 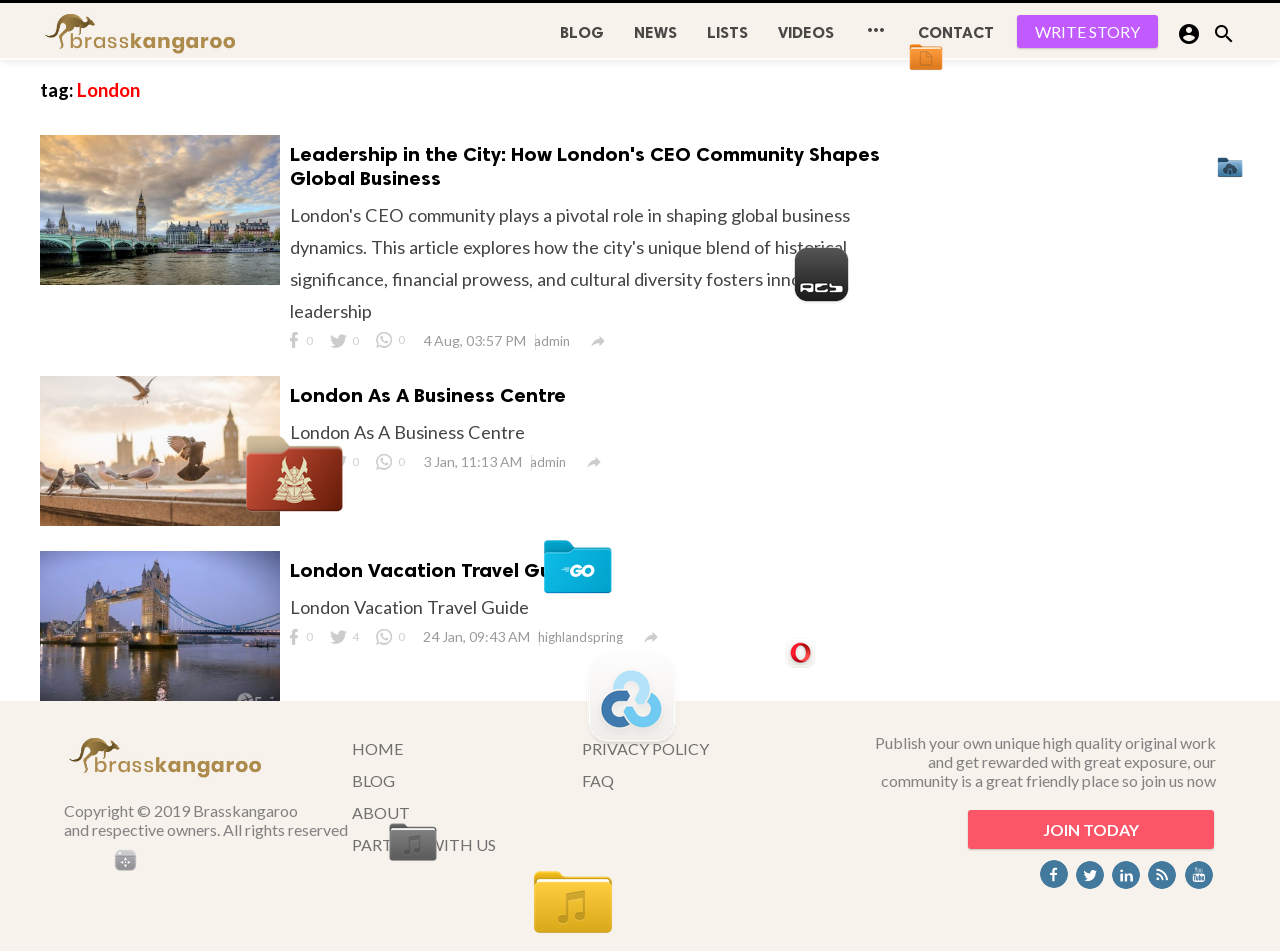 I want to click on open gsequencer audio sequencer application, so click(x=821, y=274).